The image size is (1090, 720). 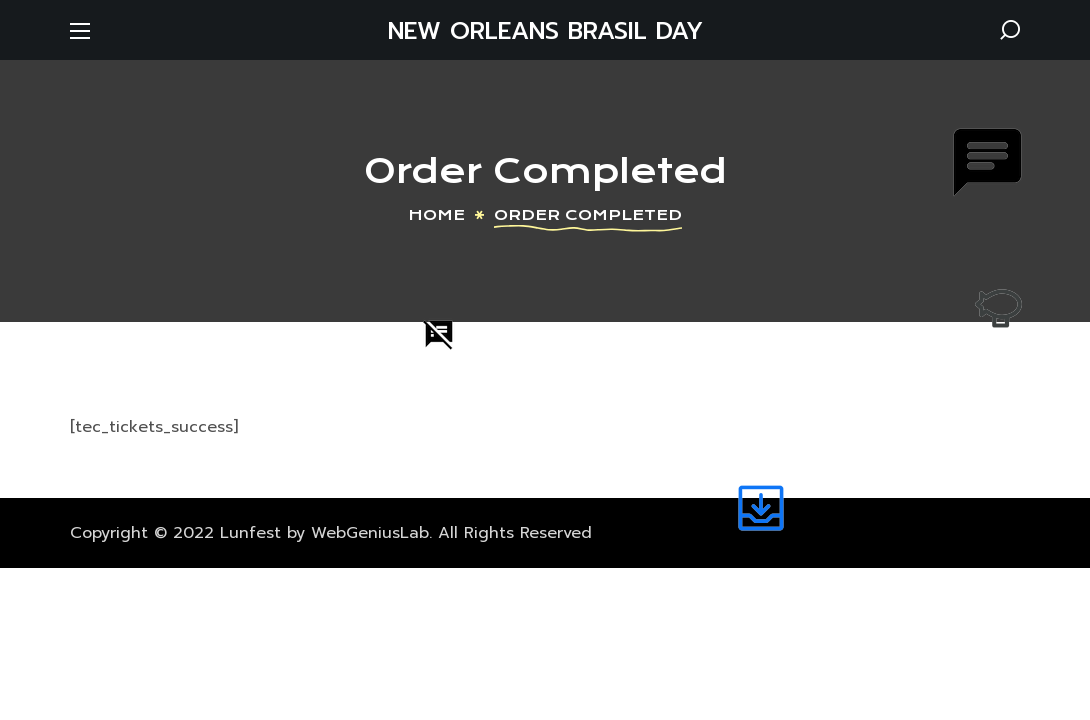 I want to click on airship or blimp transportation option, so click(x=998, y=308).